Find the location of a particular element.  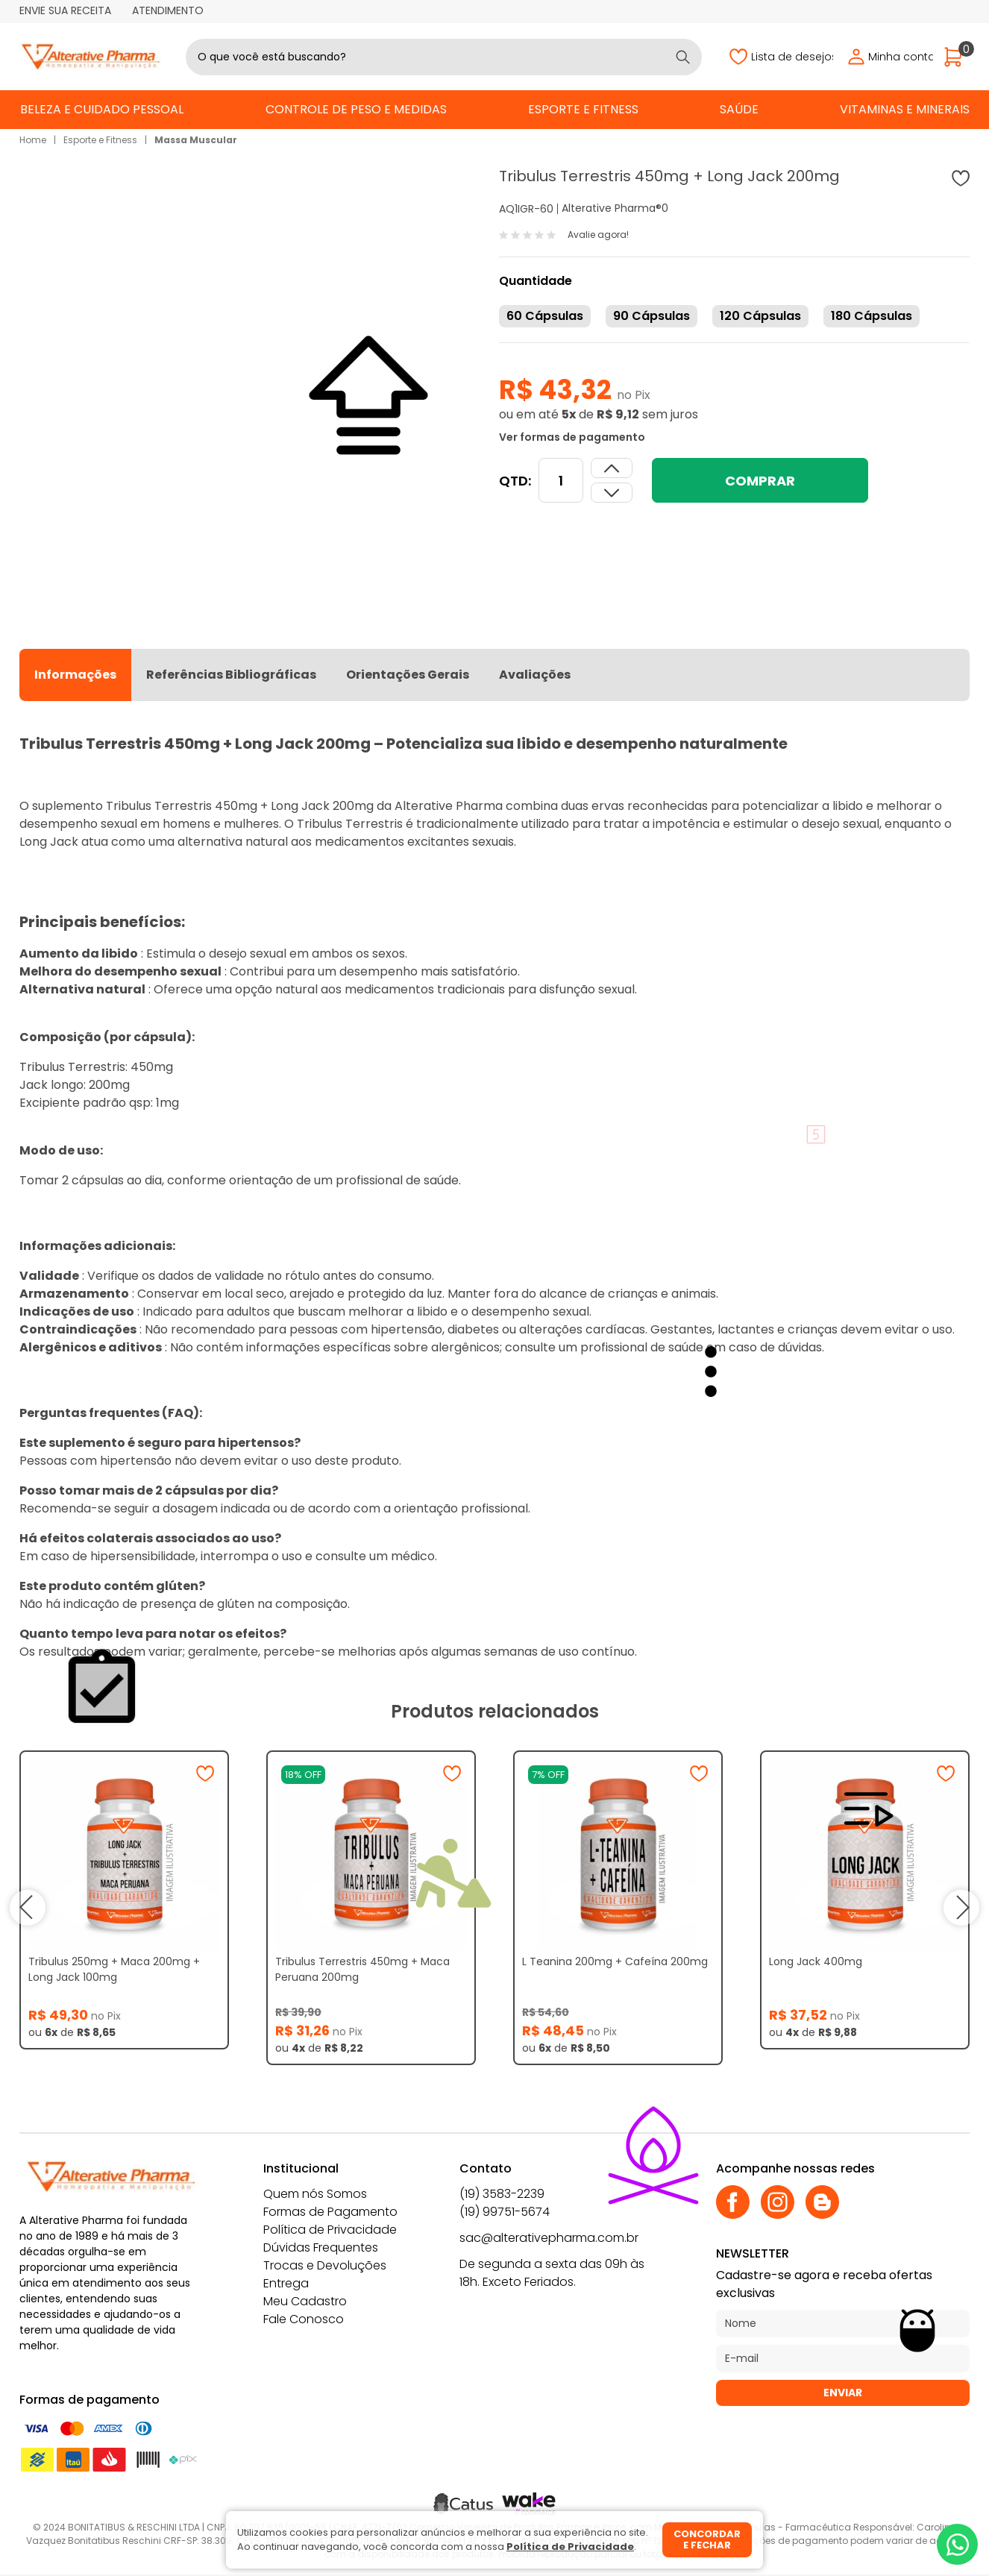

open more options menu is located at coordinates (711, 1372).